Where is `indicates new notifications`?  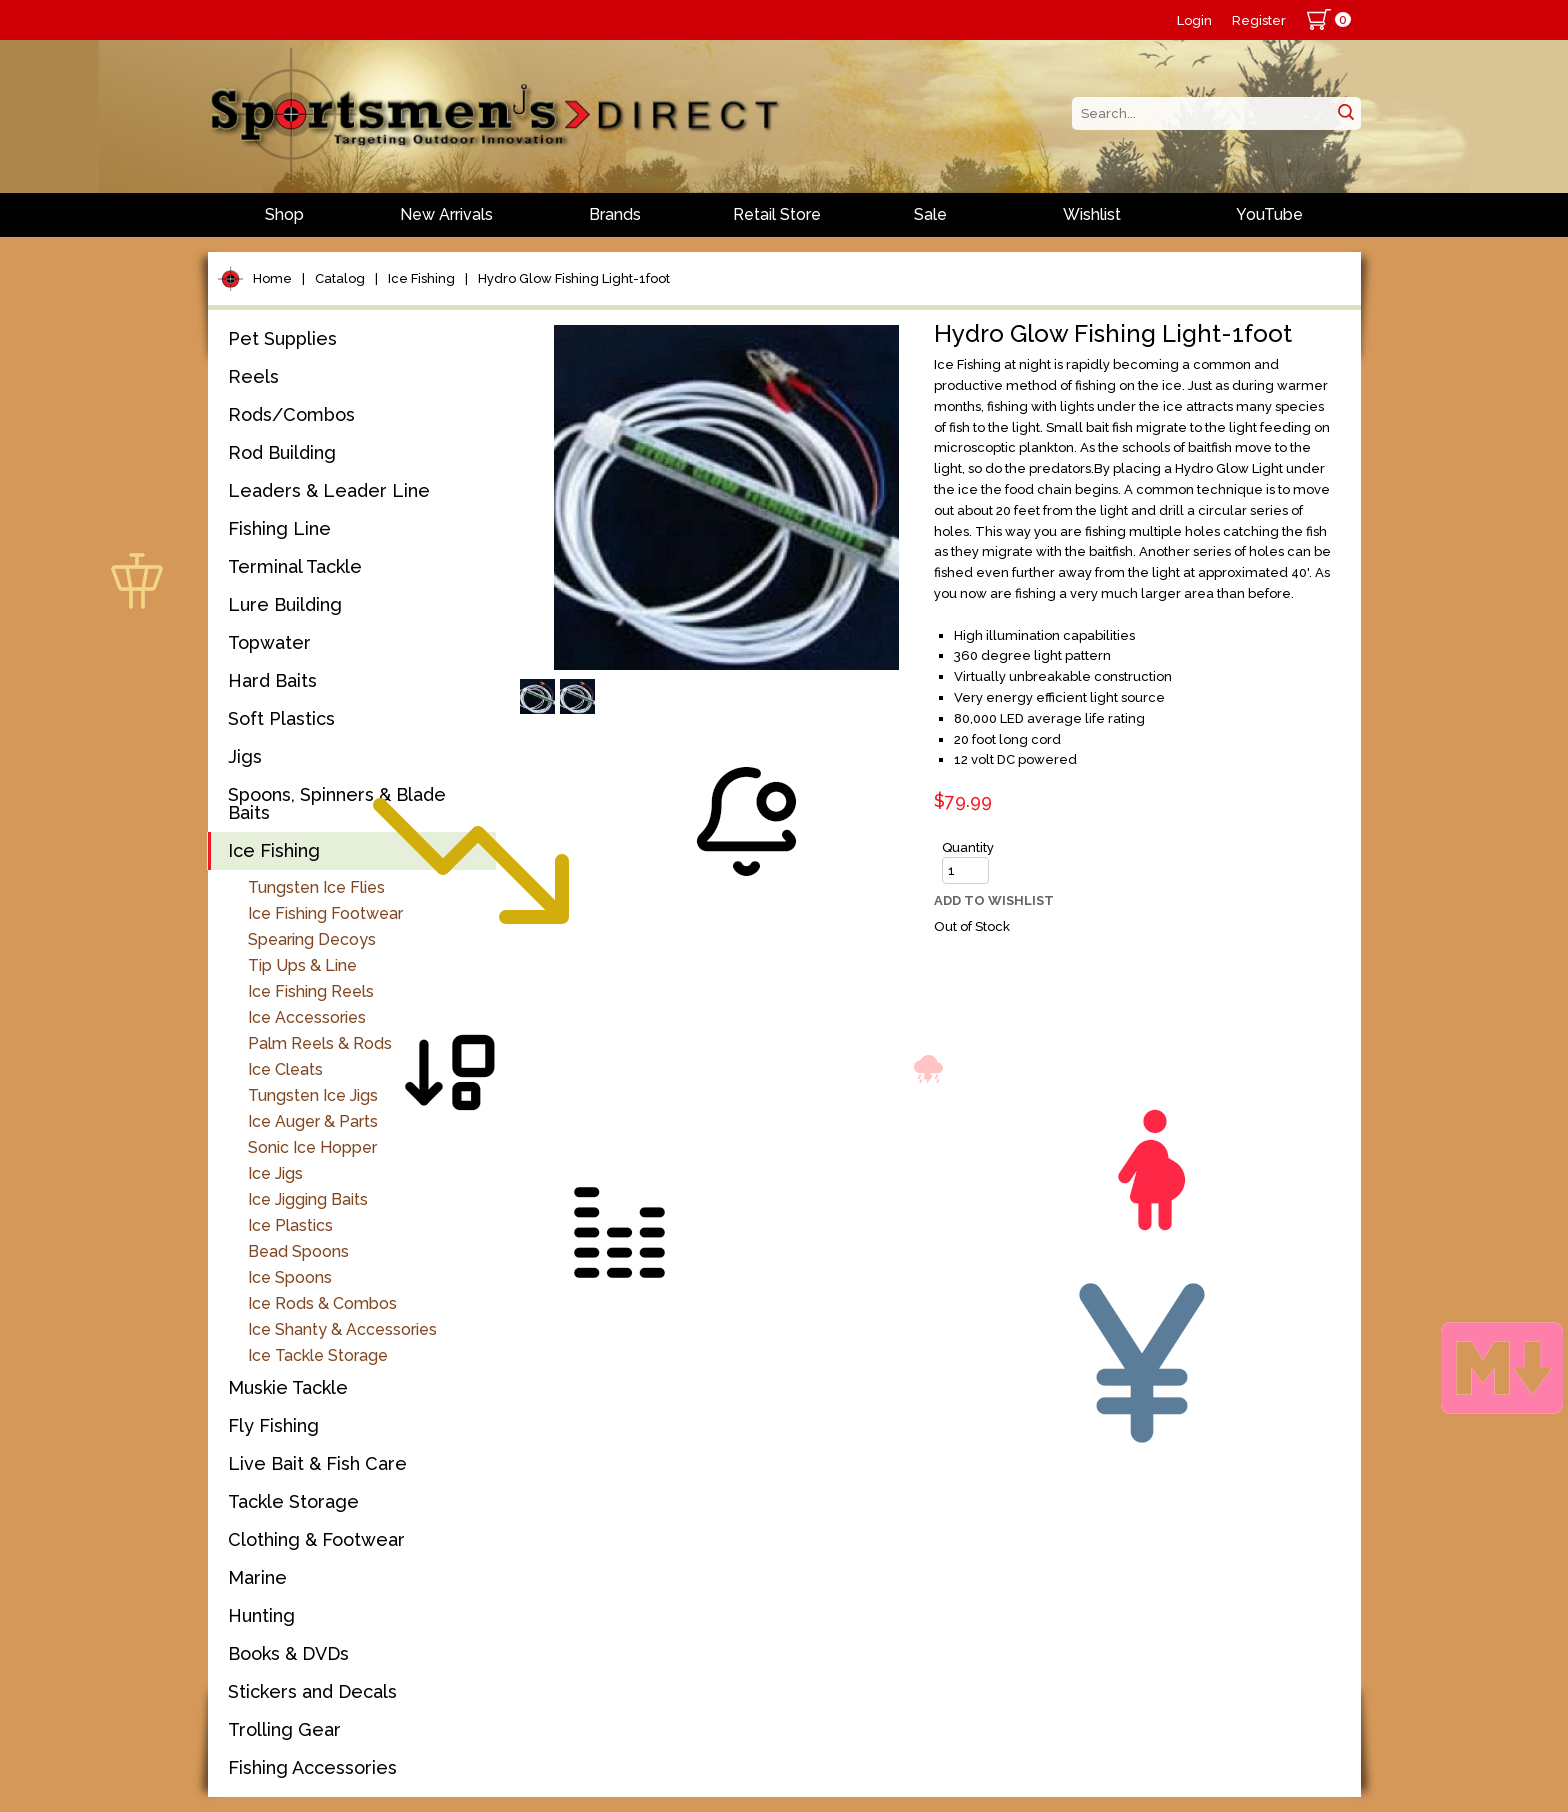 indicates new notifications is located at coordinates (746, 821).